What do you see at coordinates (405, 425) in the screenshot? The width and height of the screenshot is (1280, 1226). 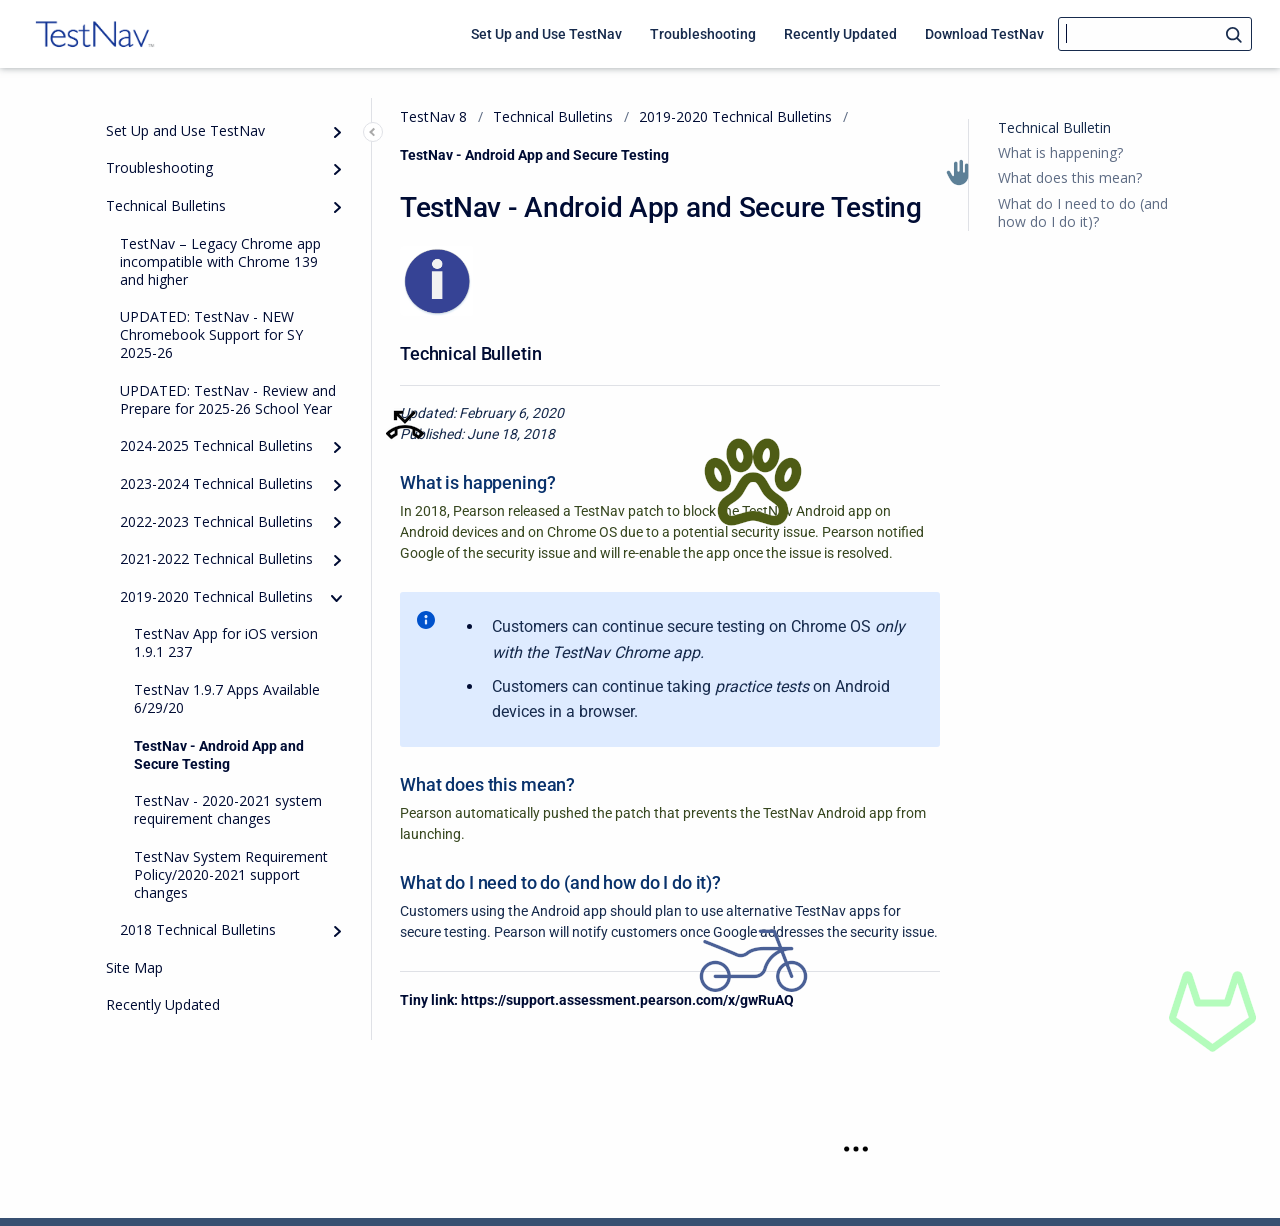 I see `indicates a missed phone call` at bounding box center [405, 425].